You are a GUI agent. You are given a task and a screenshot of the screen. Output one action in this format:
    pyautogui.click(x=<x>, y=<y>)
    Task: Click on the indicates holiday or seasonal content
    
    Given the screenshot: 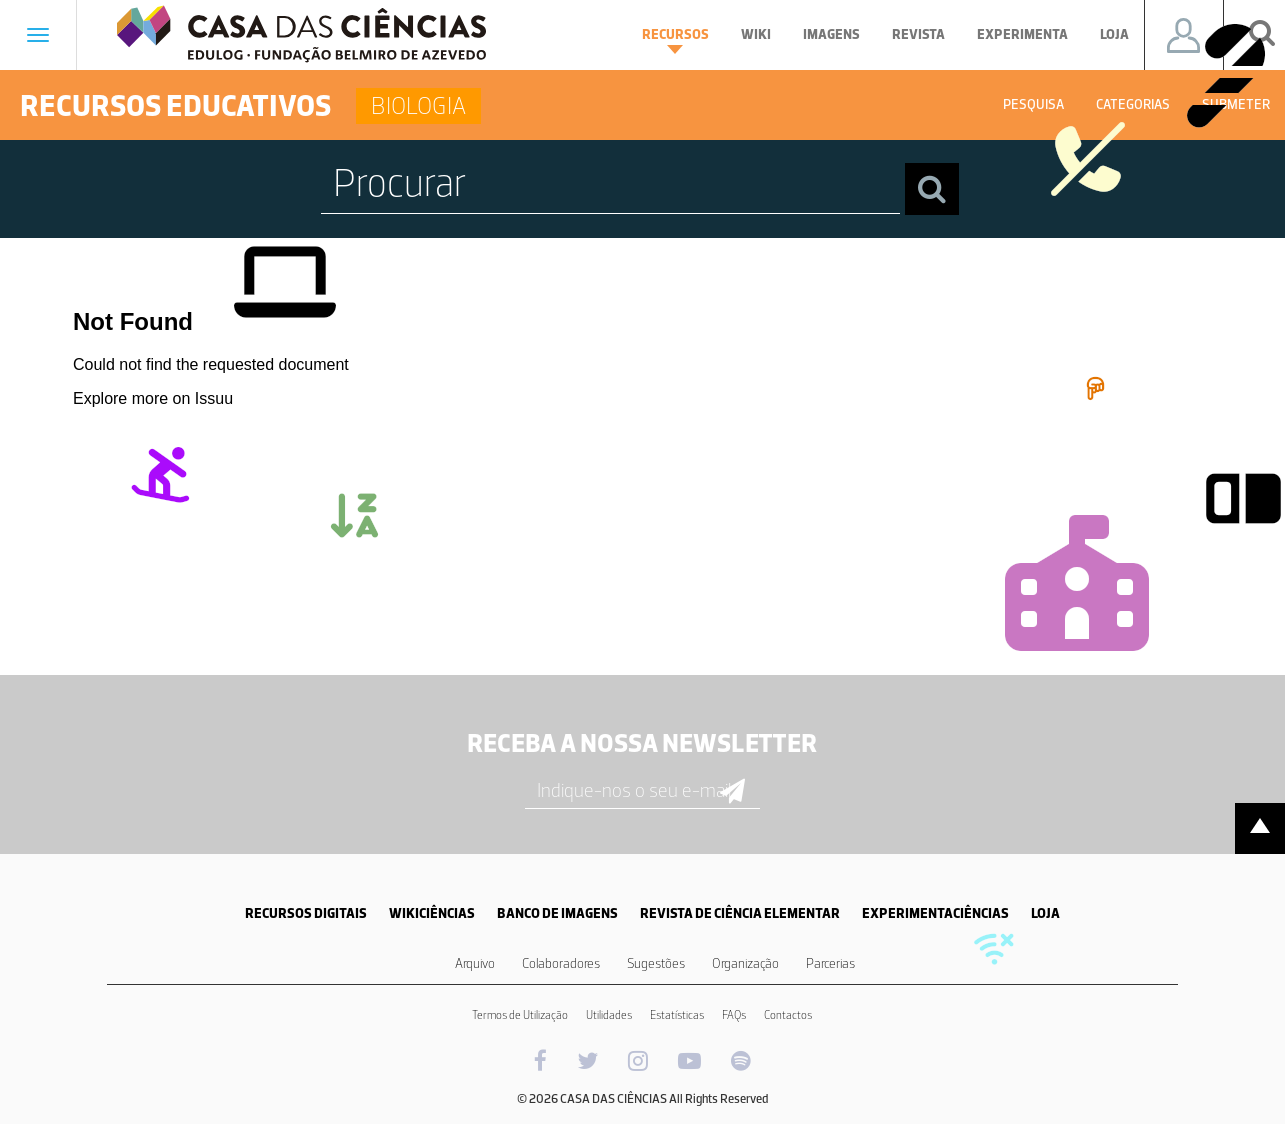 What is the action you would take?
    pyautogui.click(x=1223, y=78)
    